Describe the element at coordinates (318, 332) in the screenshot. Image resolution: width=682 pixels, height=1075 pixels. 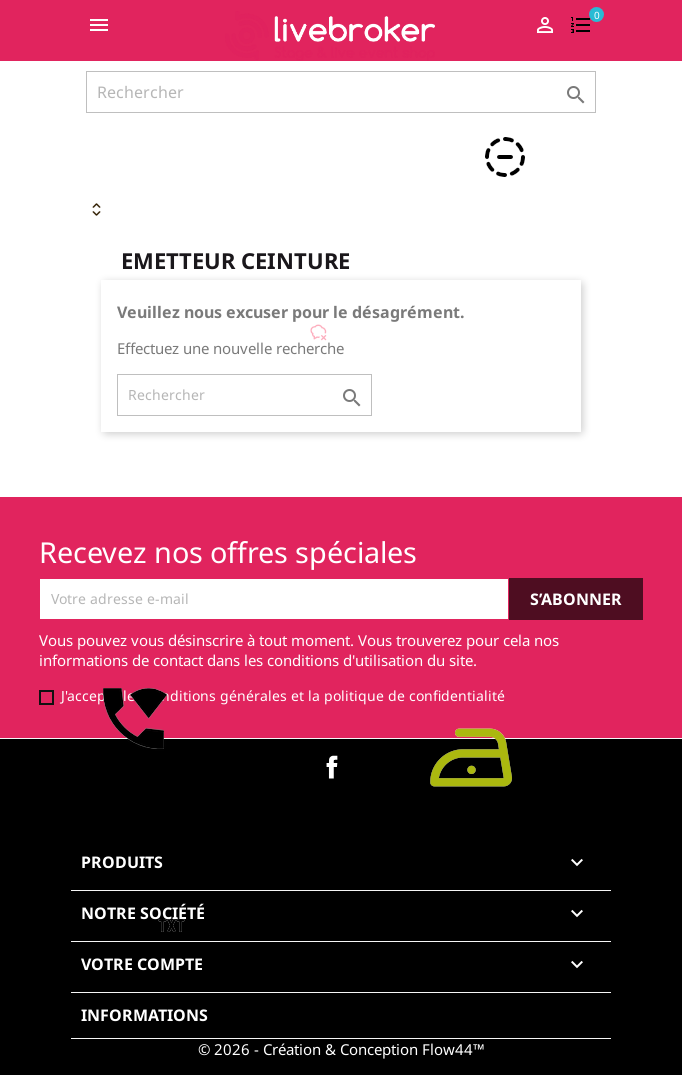
I see `delete a message or conversation` at that location.